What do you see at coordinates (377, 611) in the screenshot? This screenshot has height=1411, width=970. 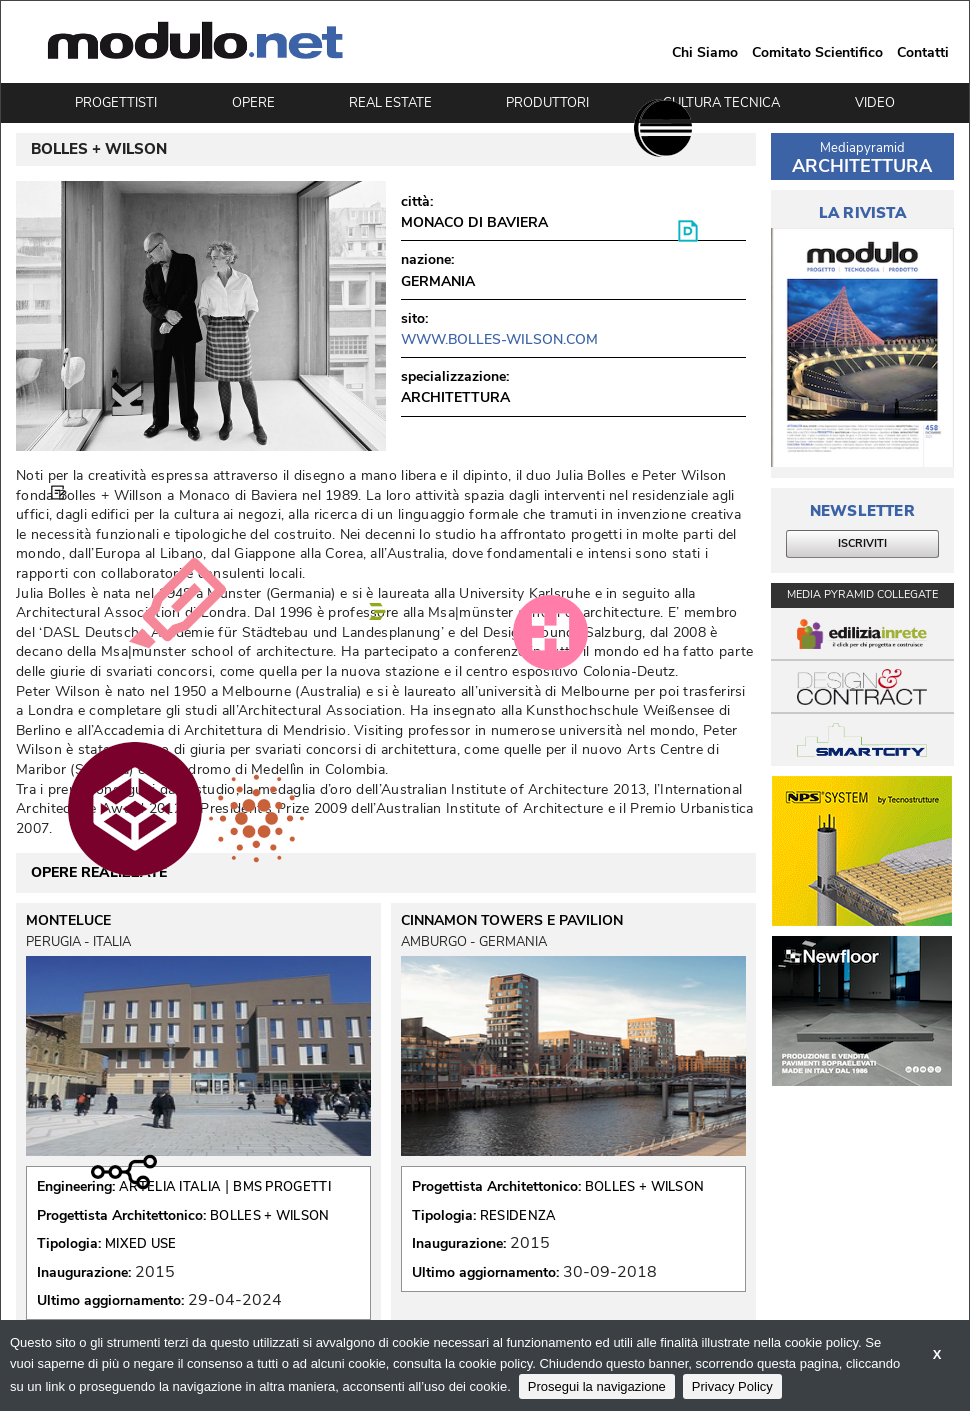 I see `Rundeck logo` at bounding box center [377, 611].